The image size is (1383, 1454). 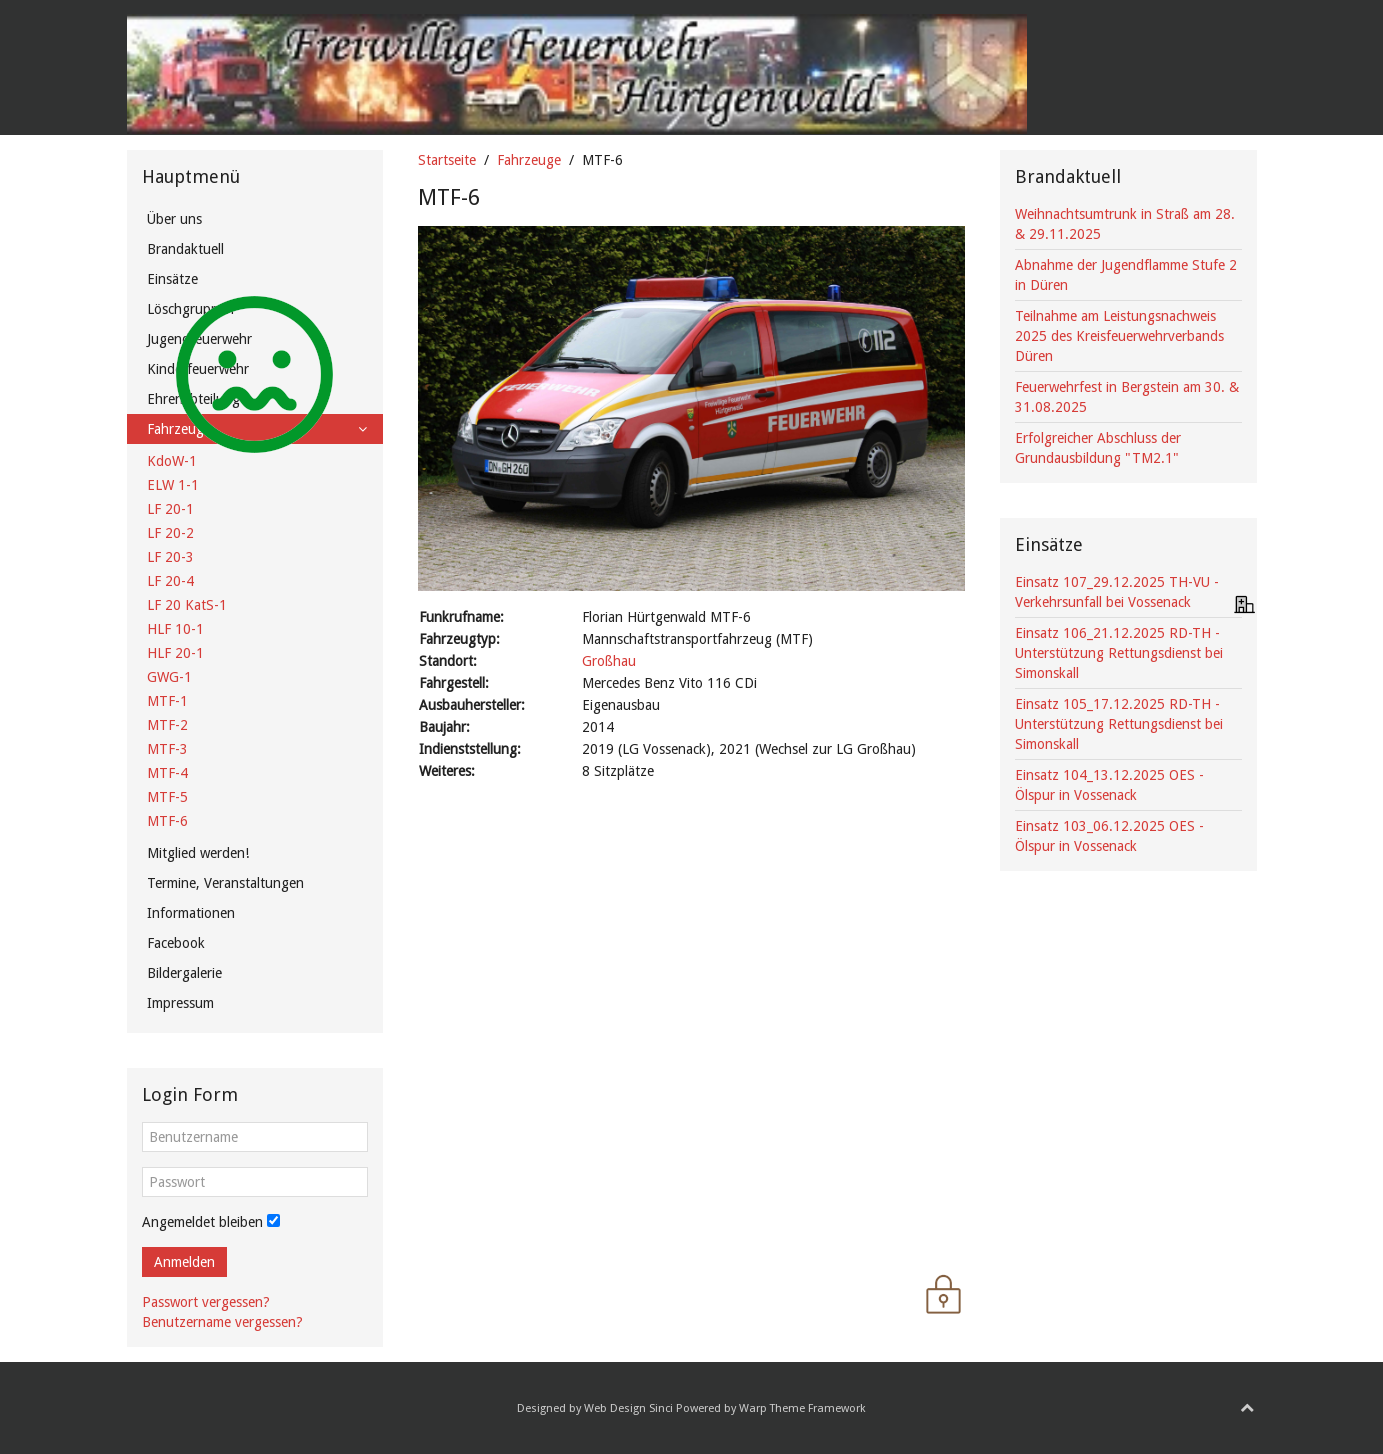 I want to click on access security or privacy settings, so click(x=943, y=1296).